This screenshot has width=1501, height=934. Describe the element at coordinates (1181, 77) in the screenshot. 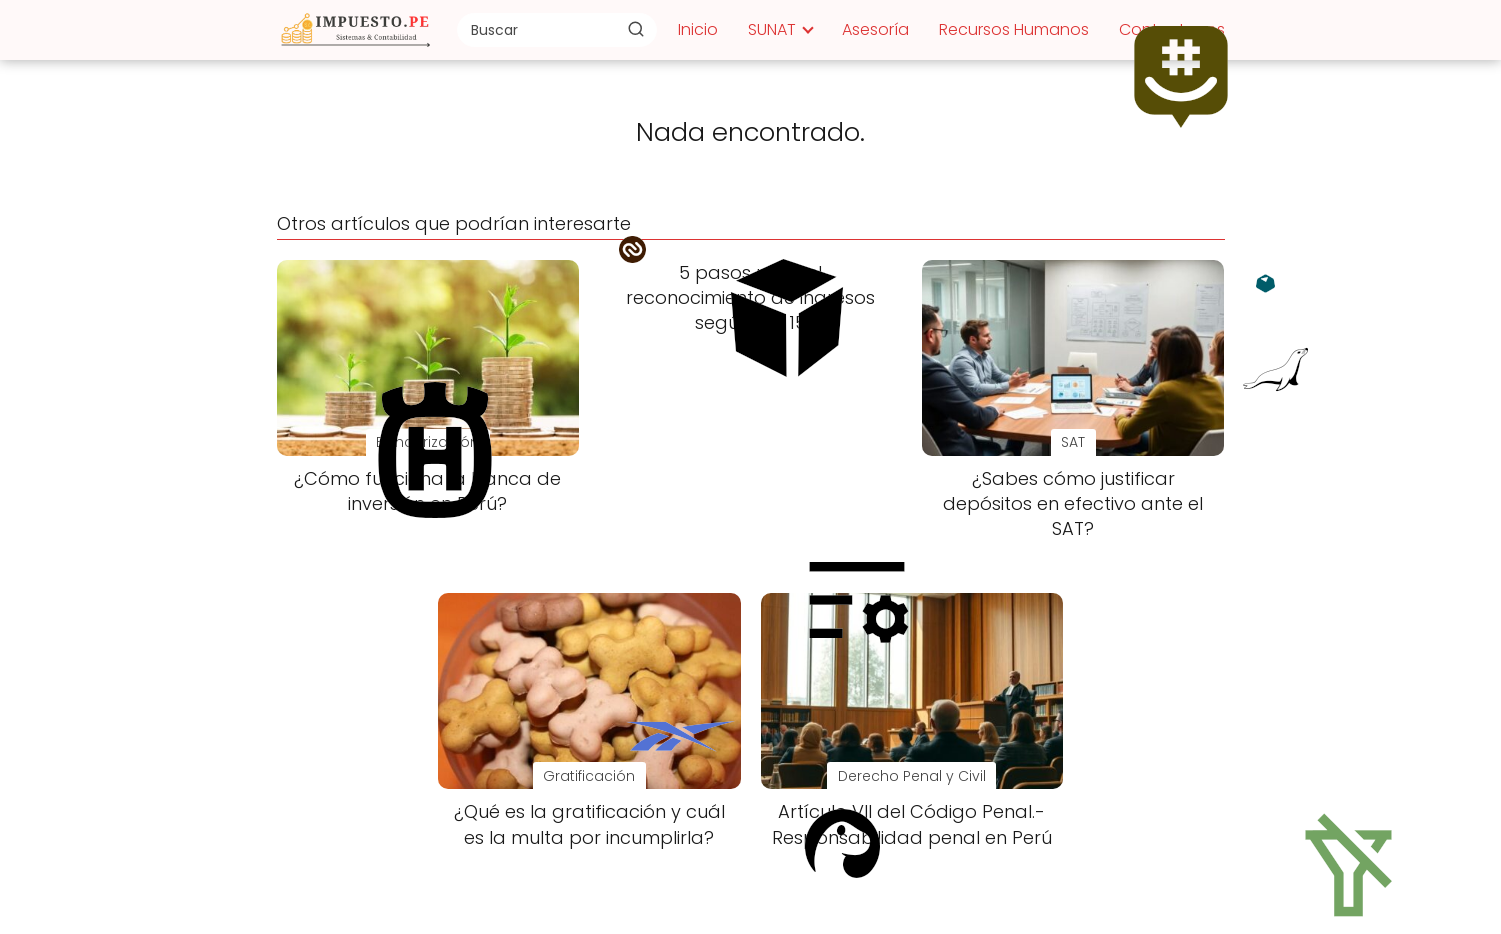

I see `open GroupMe messaging app` at that location.